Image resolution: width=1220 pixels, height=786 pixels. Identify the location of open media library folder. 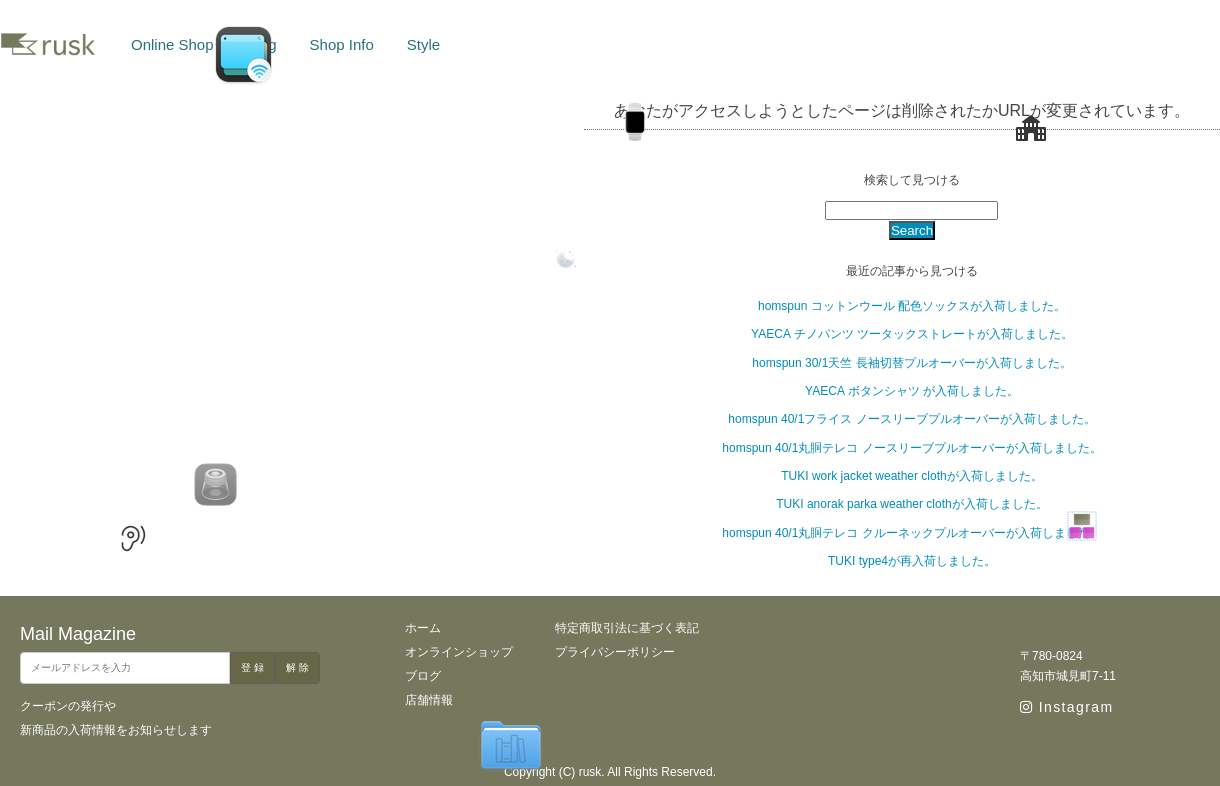
(511, 745).